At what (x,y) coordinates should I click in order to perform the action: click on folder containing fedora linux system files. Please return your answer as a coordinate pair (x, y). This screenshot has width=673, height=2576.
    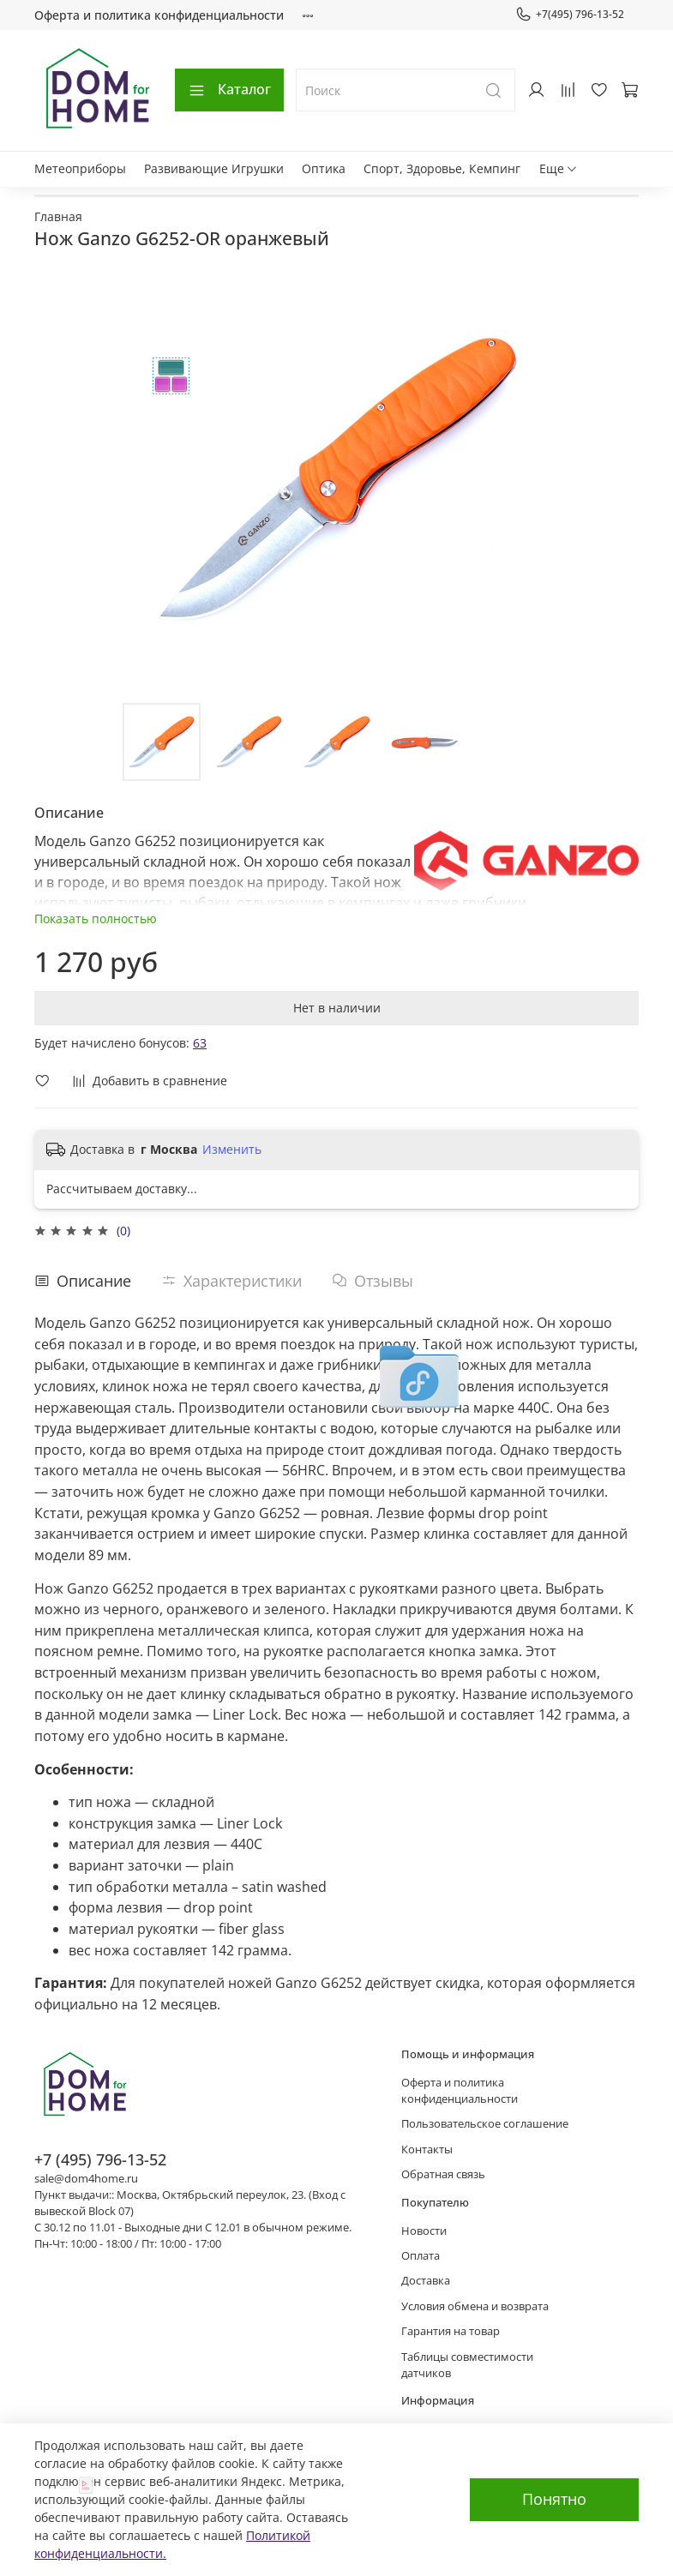
    Looking at the image, I should click on (418, 1378).